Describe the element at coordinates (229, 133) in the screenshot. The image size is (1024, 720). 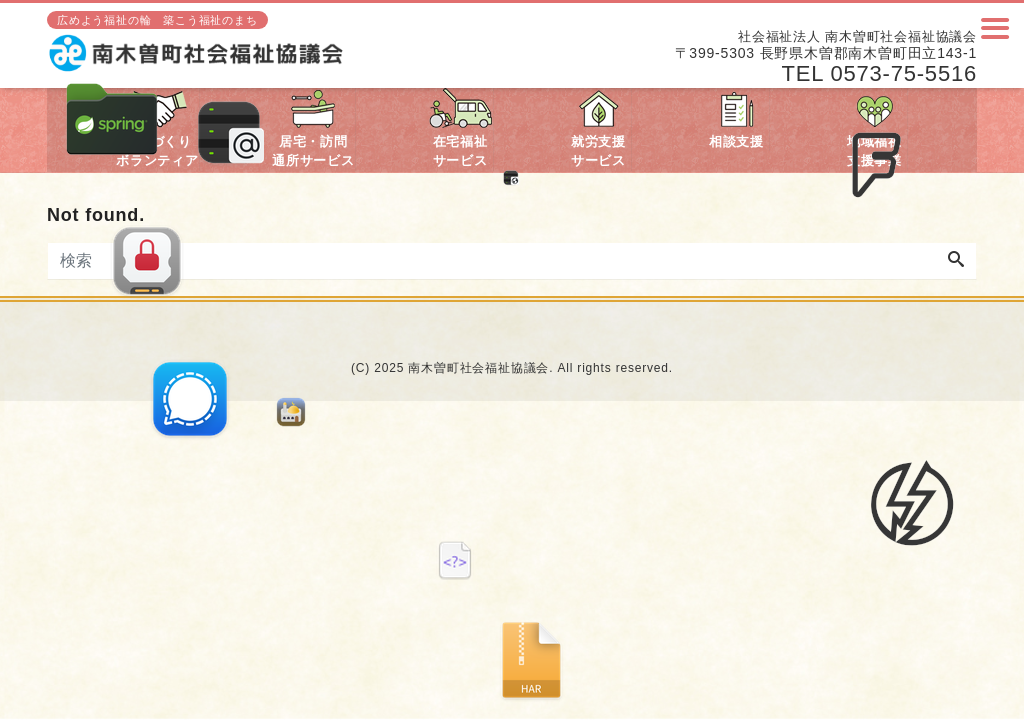
I see `configure DNS server settings` at that location.